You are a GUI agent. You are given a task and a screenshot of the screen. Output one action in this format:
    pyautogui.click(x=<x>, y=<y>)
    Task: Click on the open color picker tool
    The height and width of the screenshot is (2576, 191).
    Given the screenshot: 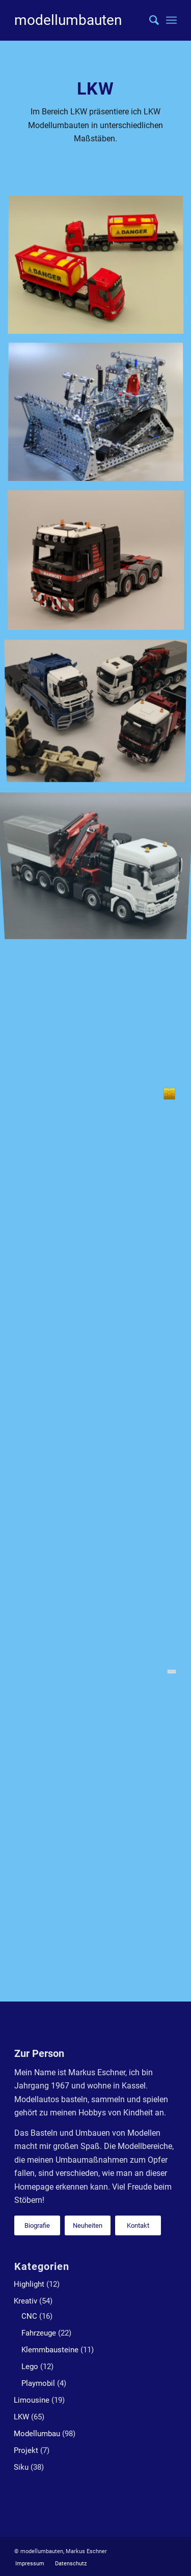 What is the action you would take?
    pyautogui.click(x=139, y=409)
    